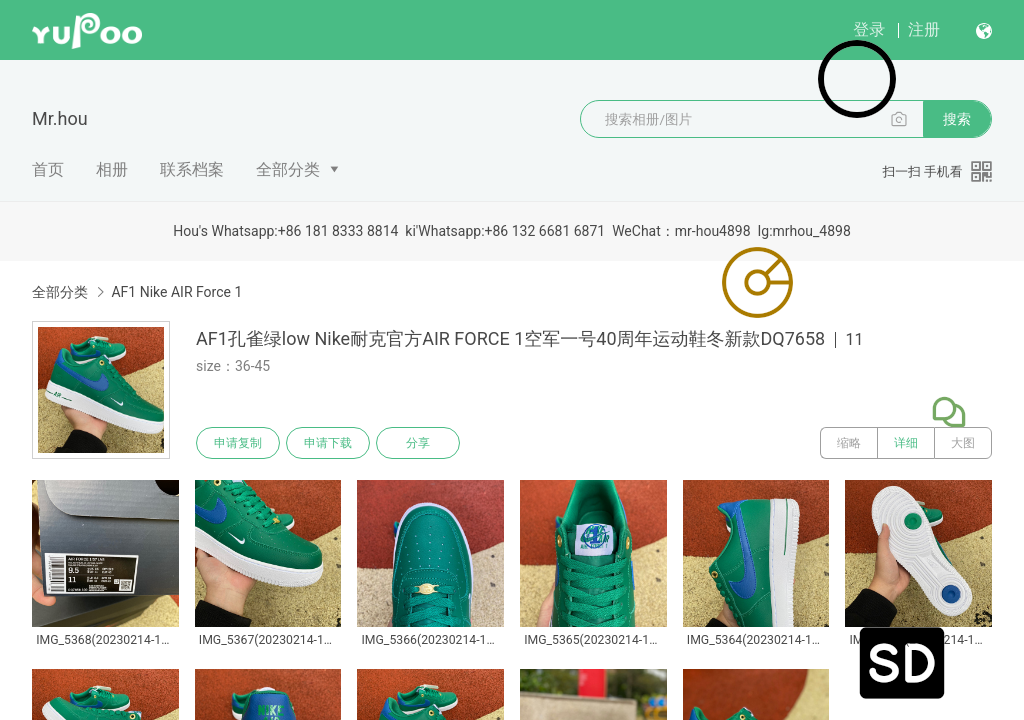 This screenshot has width=1024, height=720. What do you see at coordinates (757, 282) in the screenshot?
I see `play or access audio/music files` at bounding box center [757, 282].